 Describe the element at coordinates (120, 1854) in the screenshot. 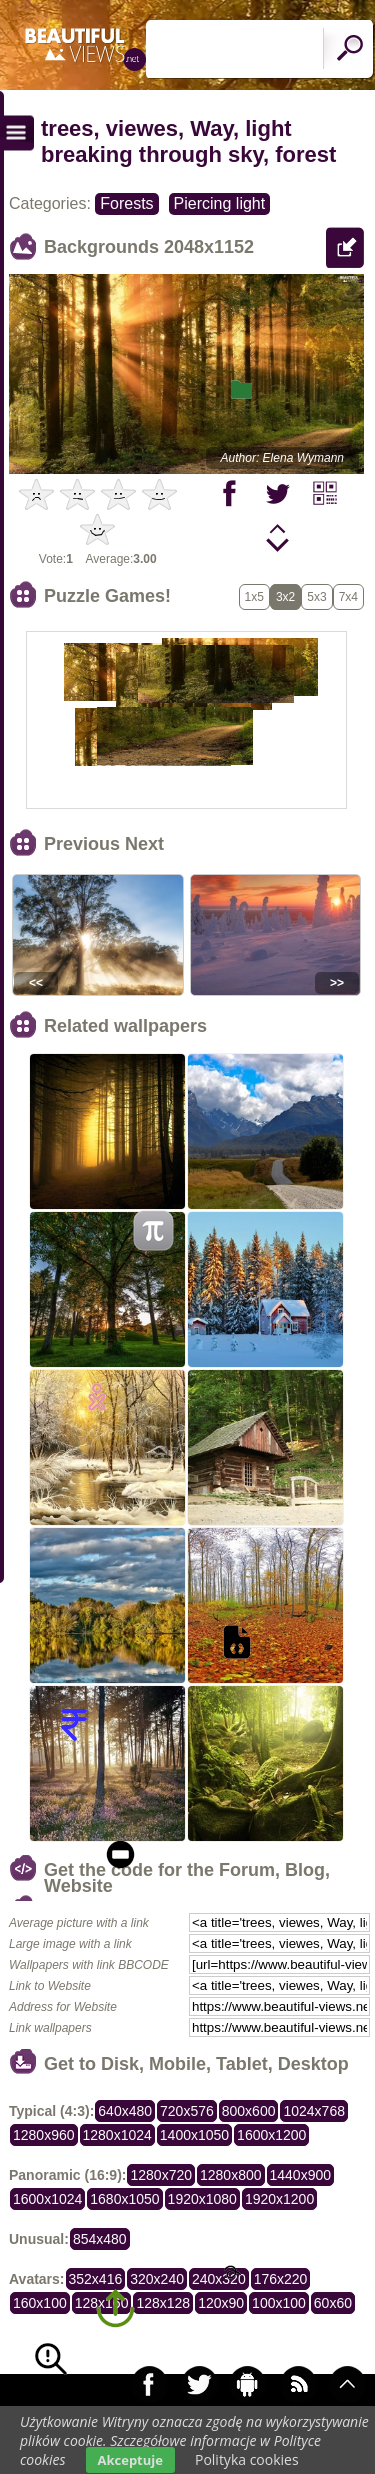

I see `indicates an error or blocked state` at that location.